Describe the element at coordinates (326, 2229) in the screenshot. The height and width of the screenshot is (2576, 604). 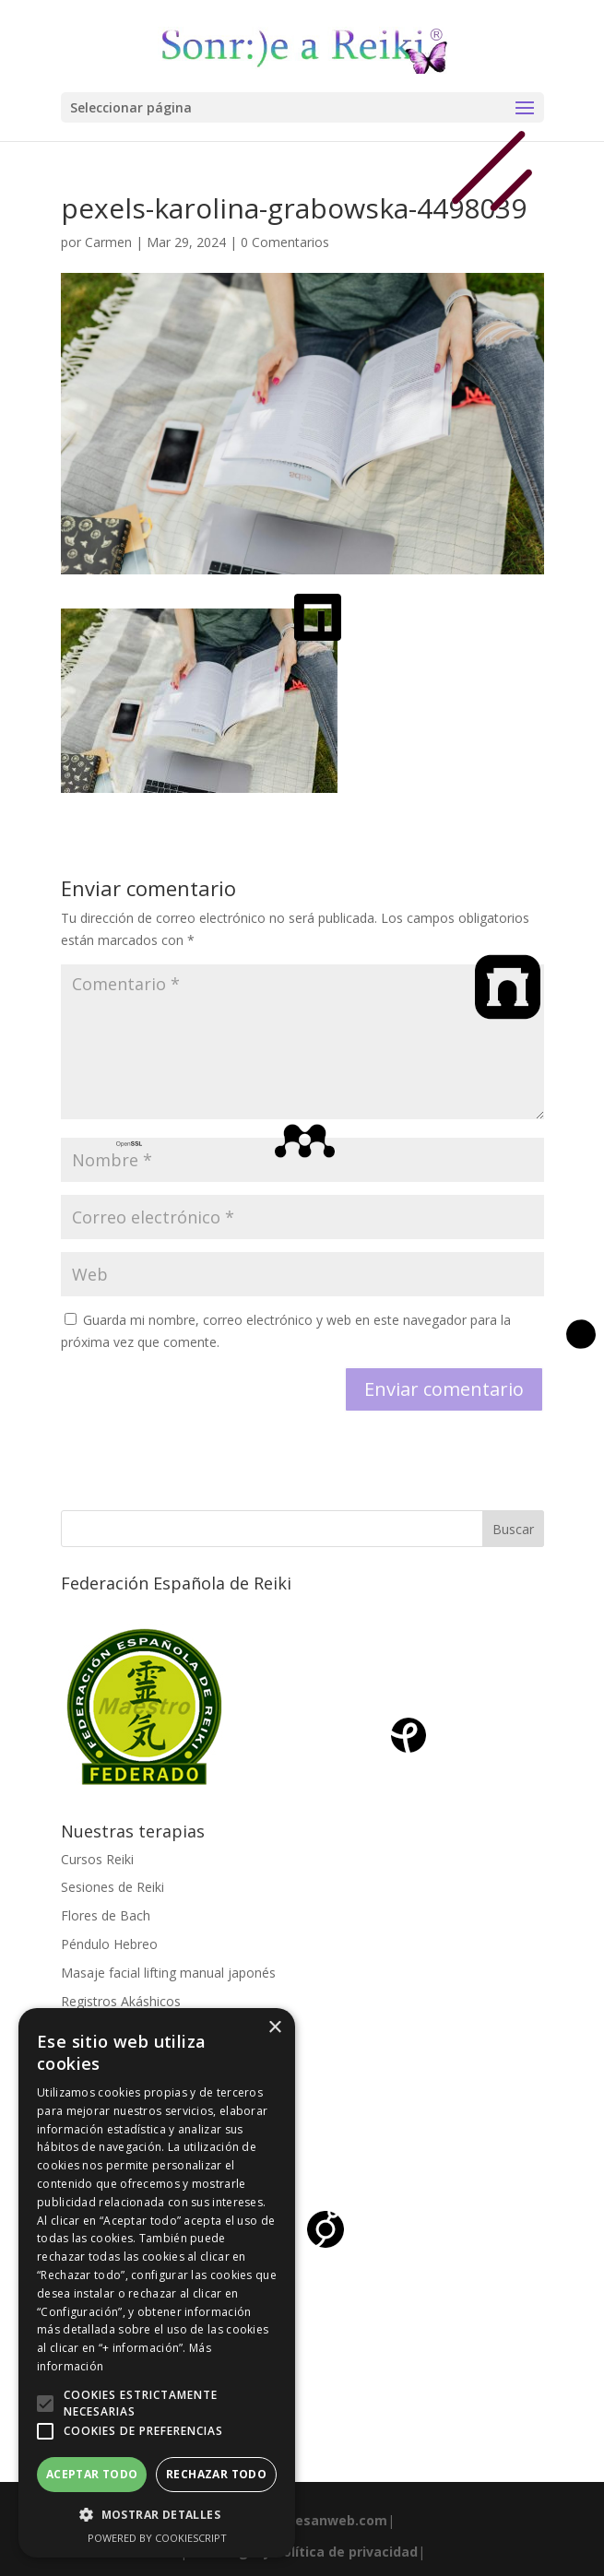
I see `navigate to the Leptos framework homepage` at that location.